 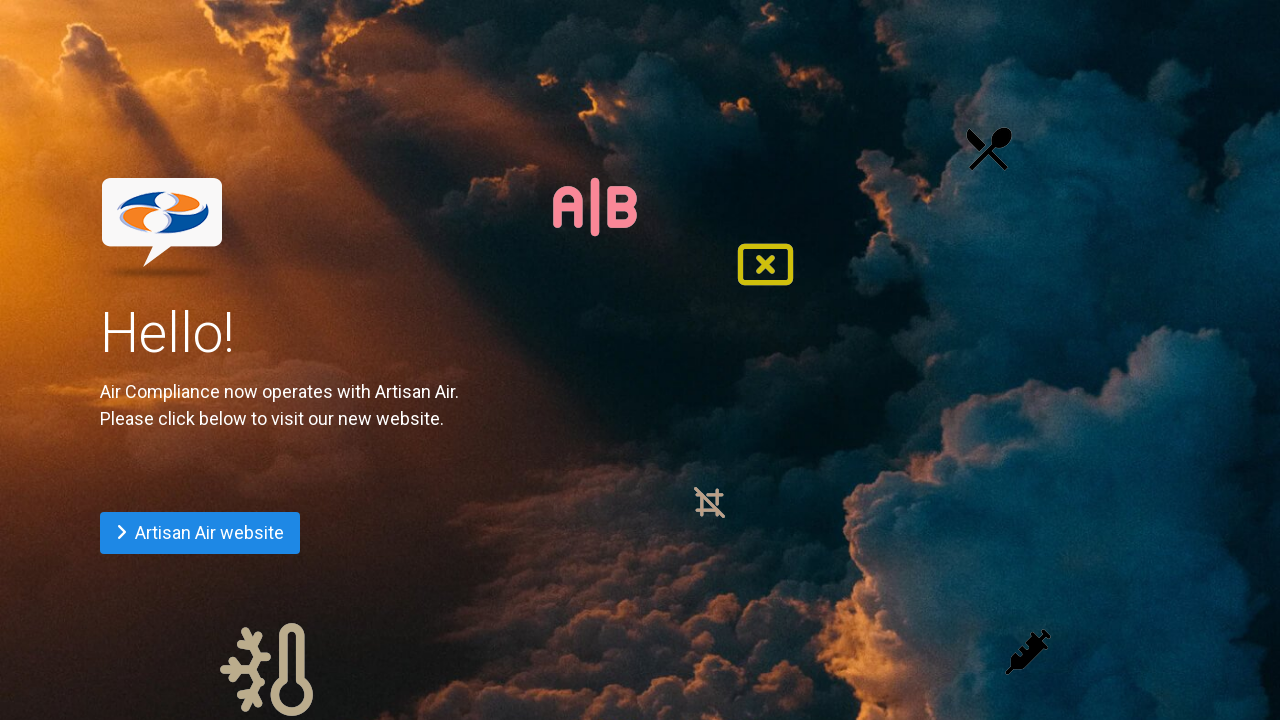 I want to click on find nearby restaurants, so click(x=988, y=148).